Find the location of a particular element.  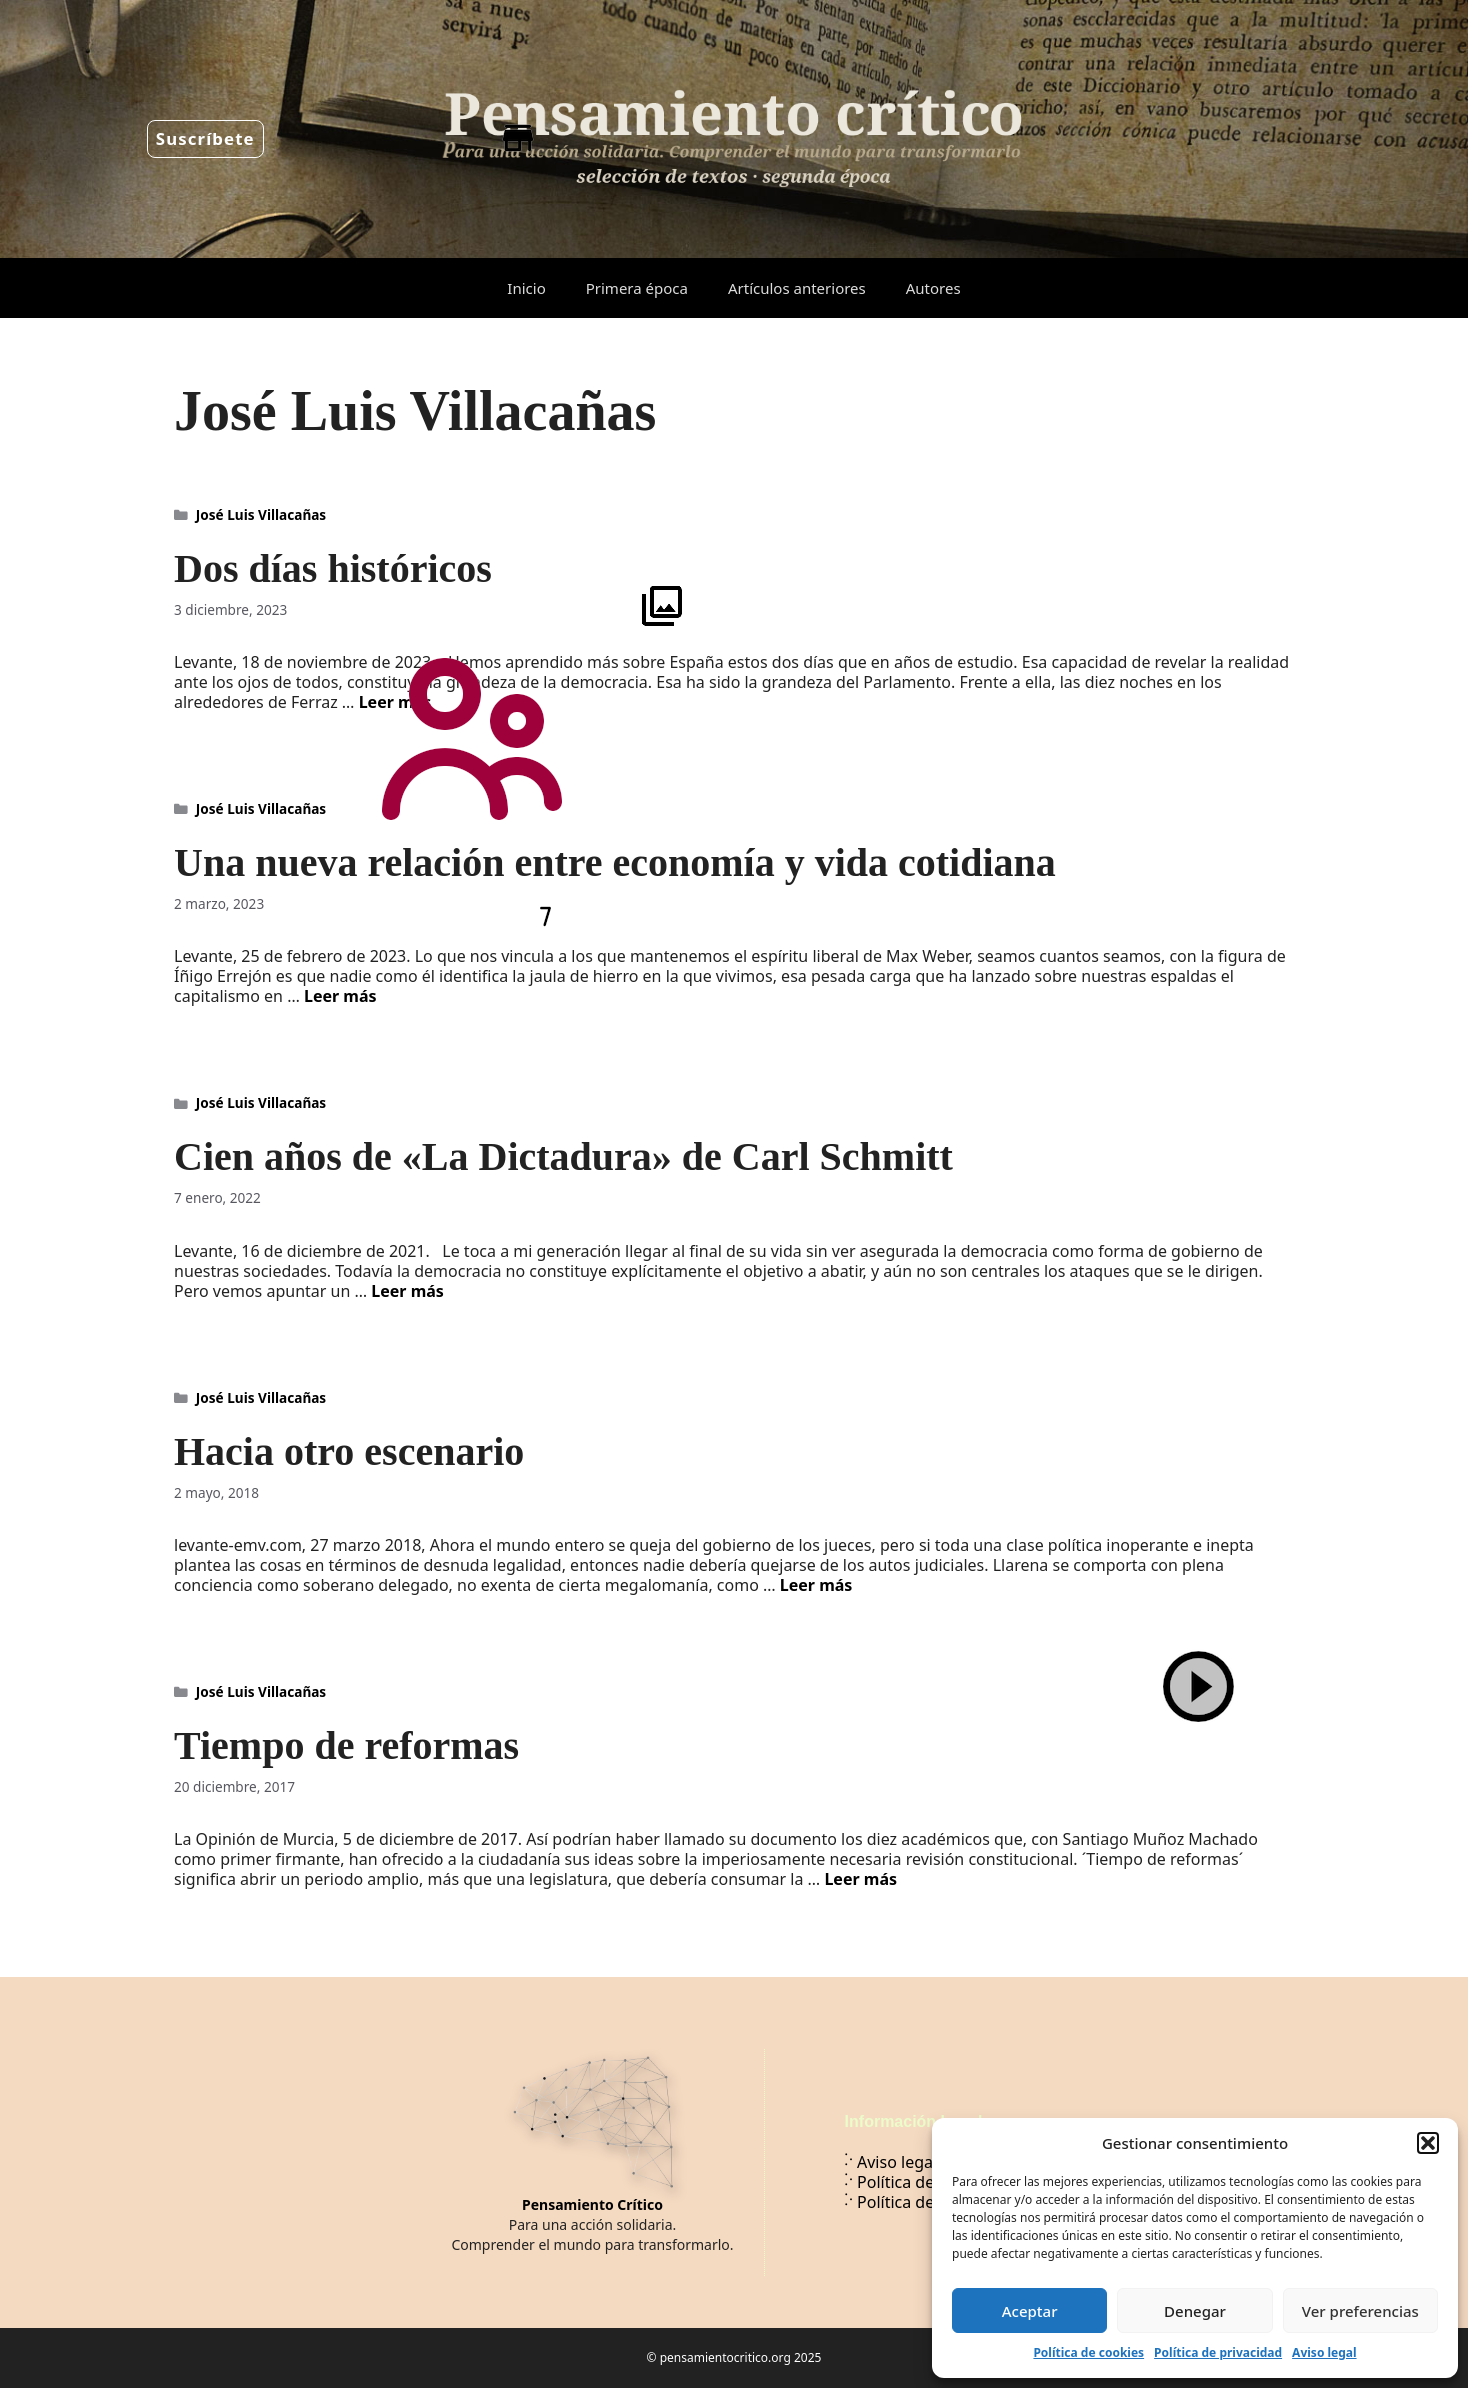

indicates the number seven in a list or ranking is located at coordinates (545, 916).